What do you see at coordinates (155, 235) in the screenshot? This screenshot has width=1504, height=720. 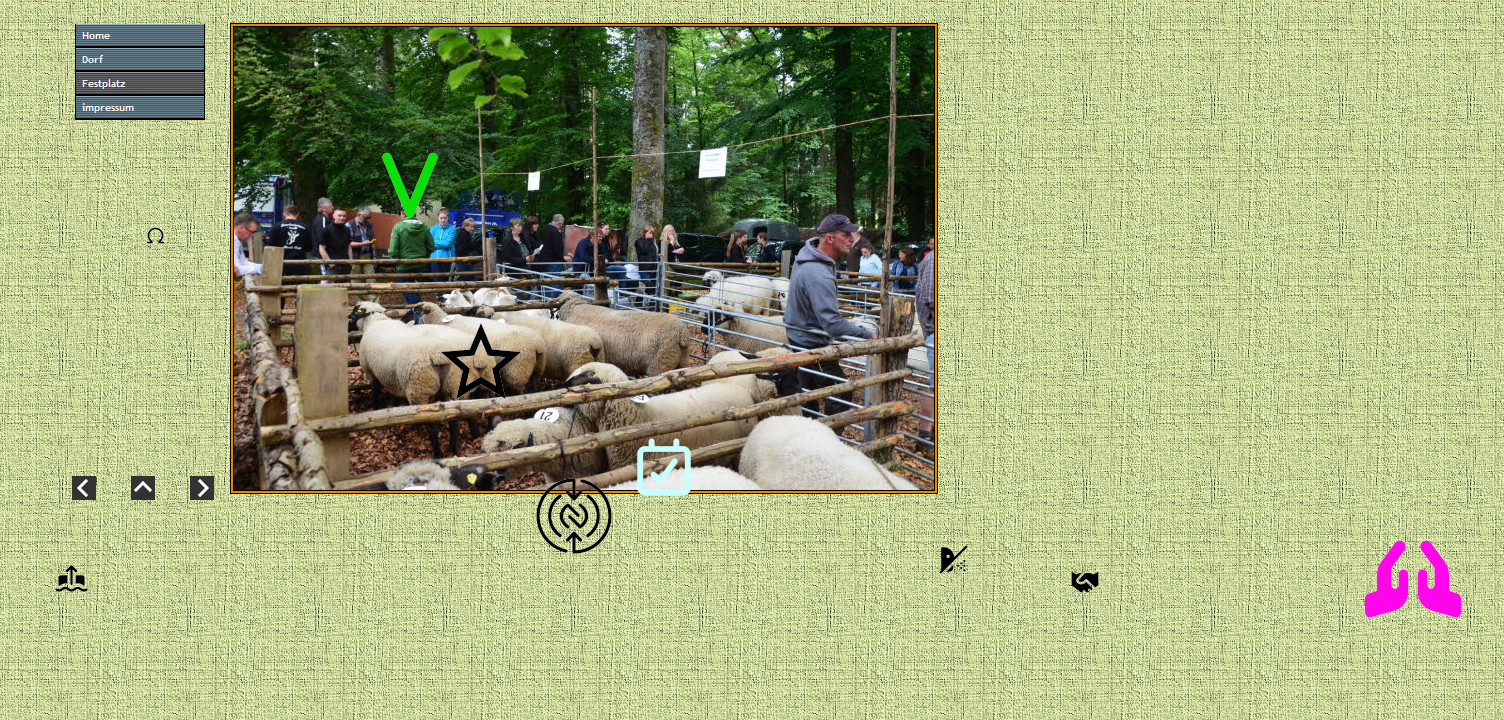 I see `represents the omega symbol in mathematical or scientific contexts` at bounding box center [155, 235].